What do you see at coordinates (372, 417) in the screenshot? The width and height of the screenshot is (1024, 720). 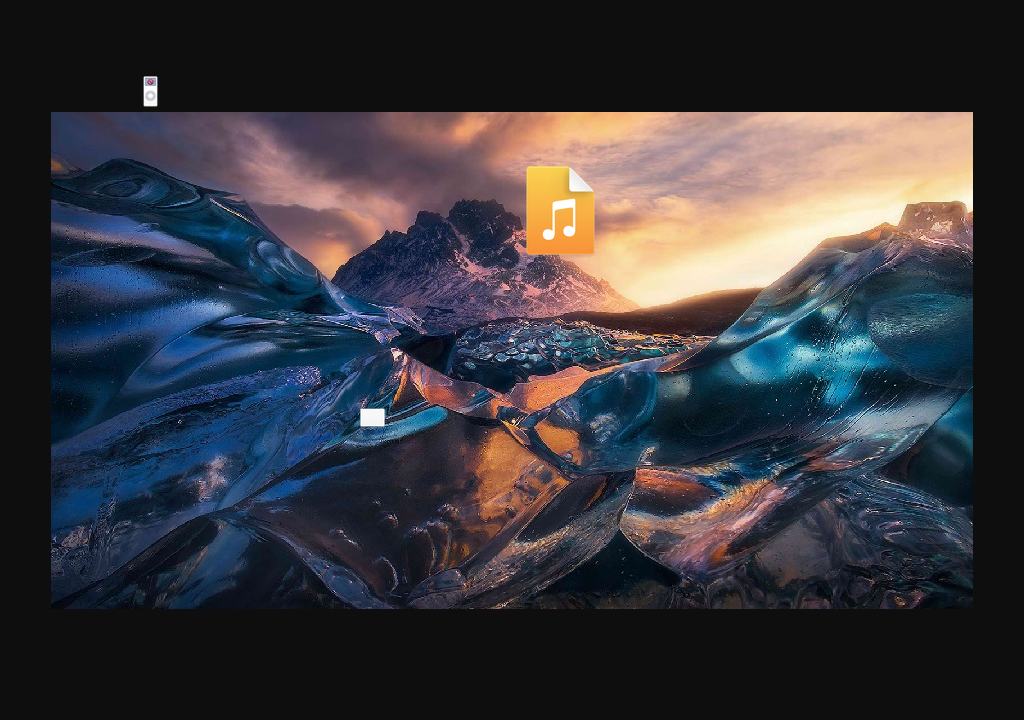 I see `magic trackpad connected via bluetooth` at bounding box center [372, 417].